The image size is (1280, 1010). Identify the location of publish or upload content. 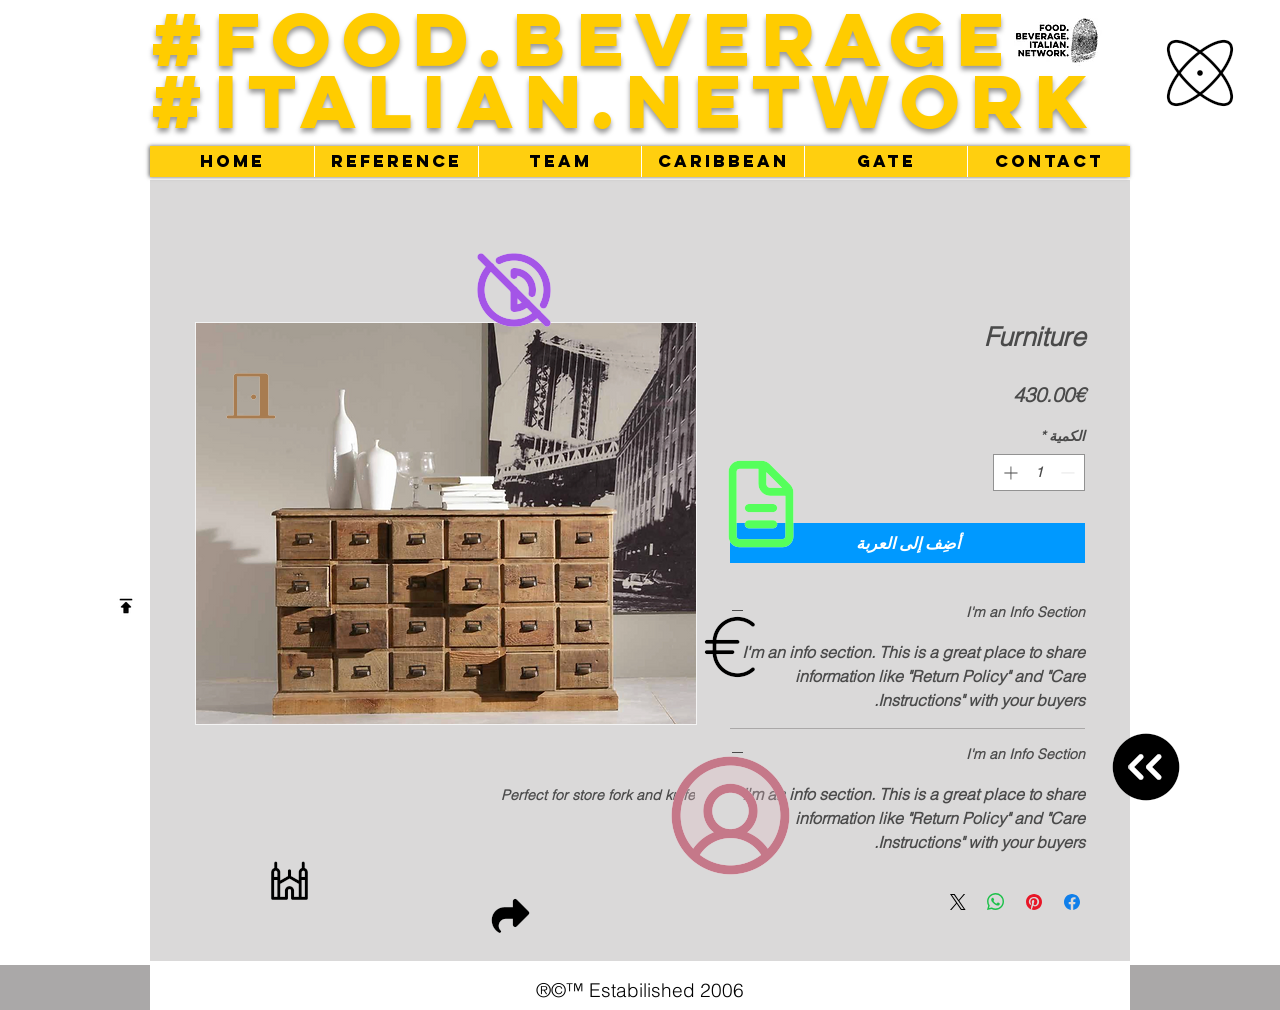
(126, 606).